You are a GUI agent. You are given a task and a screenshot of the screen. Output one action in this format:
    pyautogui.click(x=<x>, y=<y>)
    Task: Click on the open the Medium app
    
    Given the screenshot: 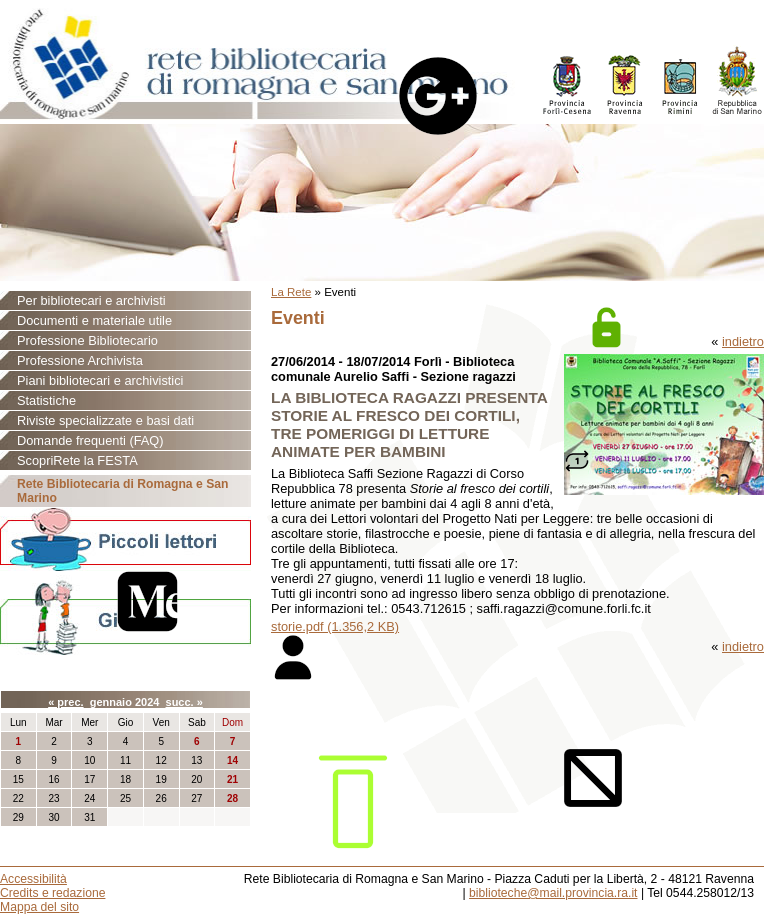 What is the action you would take?
    pyautogui.click(x=147, y=601)
    